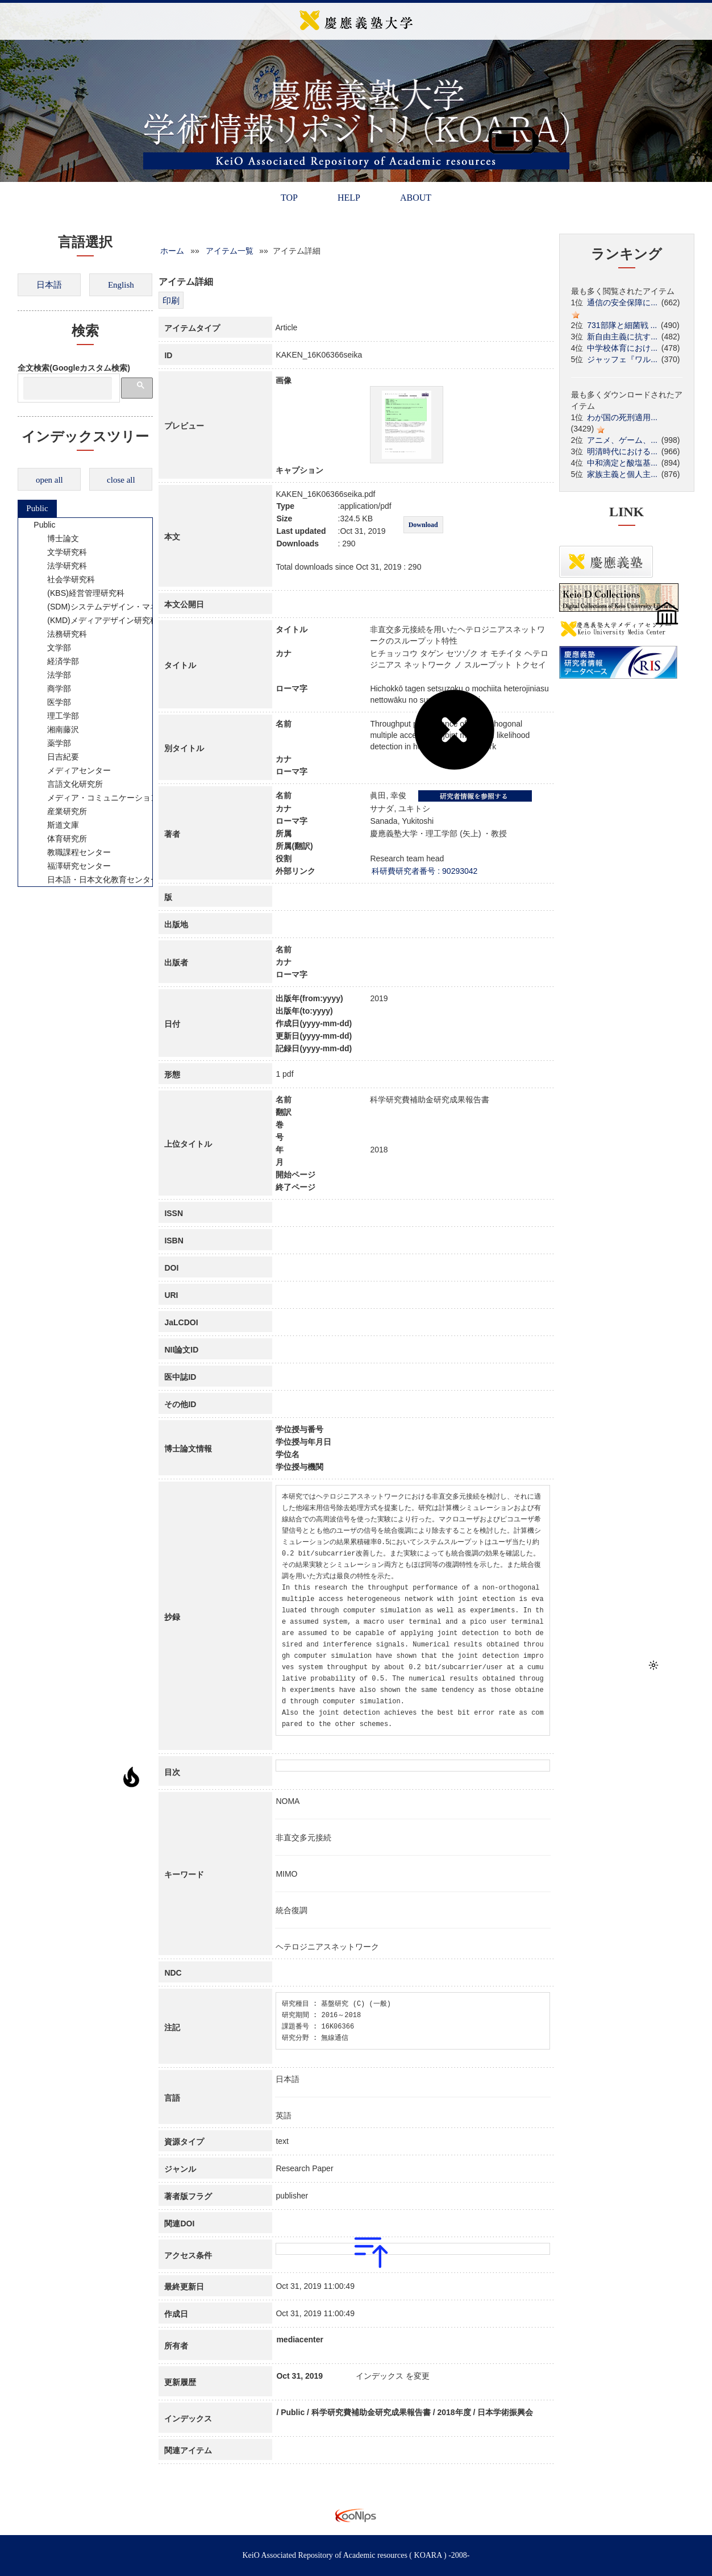 The width and height of the screenshot is (712, 2576). Describe the element at coordinates (514, 139) in the screenshot. I see `indicates battery at 50% charge` at that location.